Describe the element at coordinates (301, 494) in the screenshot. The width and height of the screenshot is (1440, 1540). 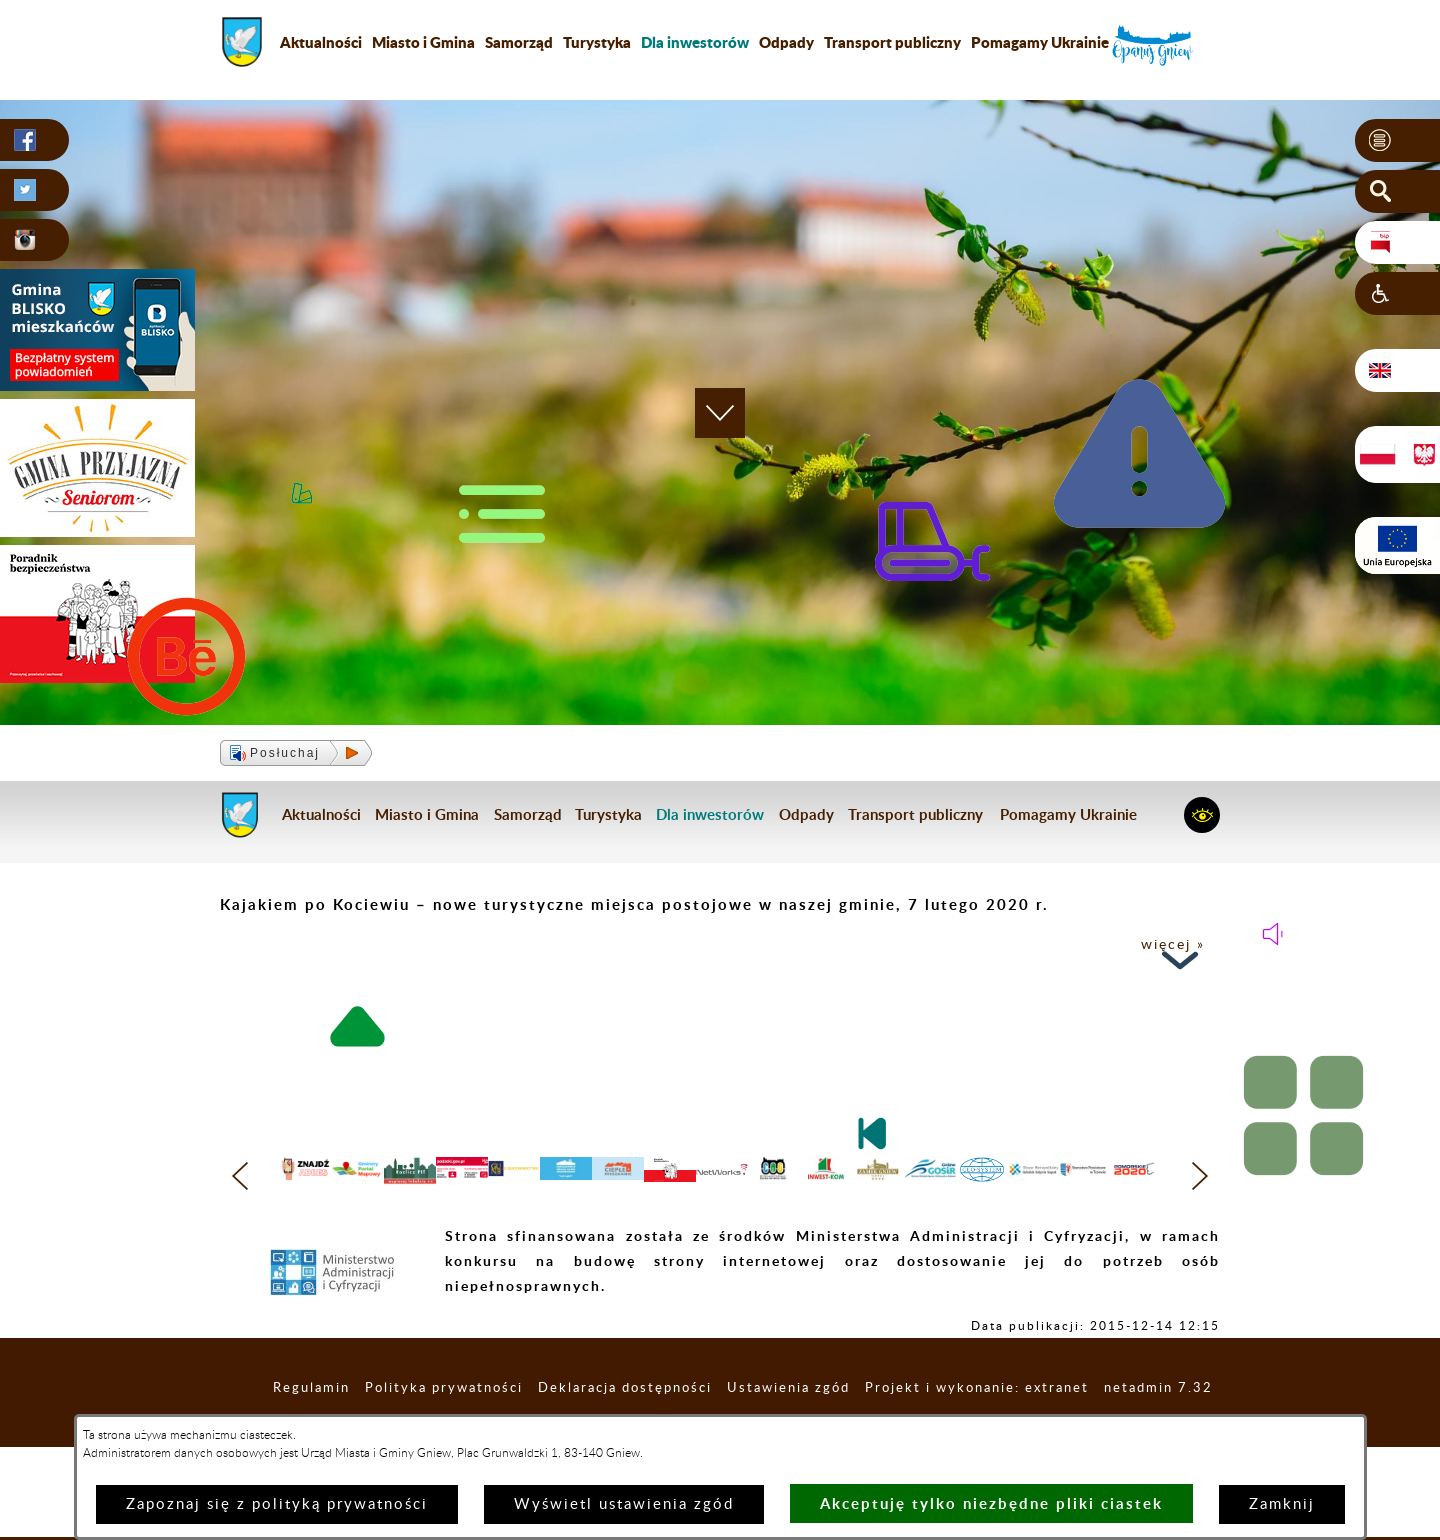
I see `access color palette or theme options` at that location.